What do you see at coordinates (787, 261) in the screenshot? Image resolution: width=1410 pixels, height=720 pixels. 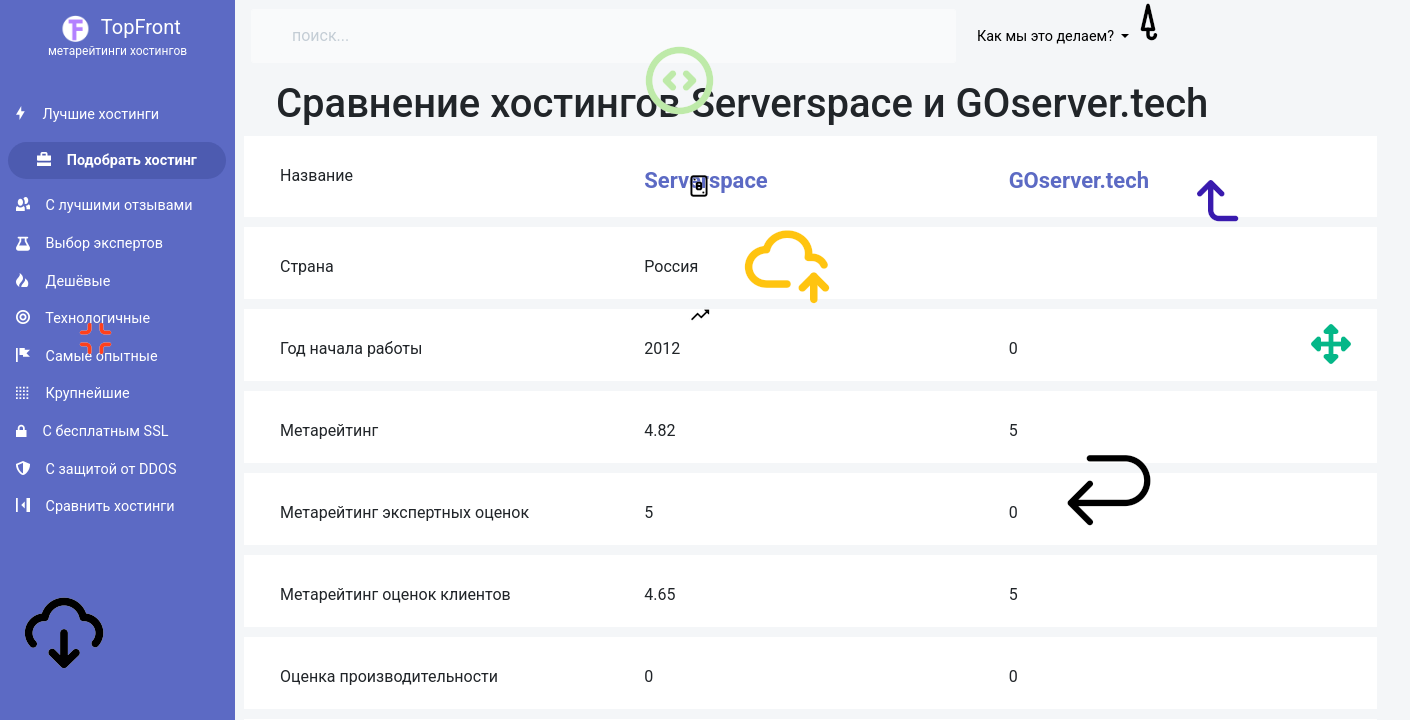 I see `upload file to cloud storage` at bounding box center [787, 261].